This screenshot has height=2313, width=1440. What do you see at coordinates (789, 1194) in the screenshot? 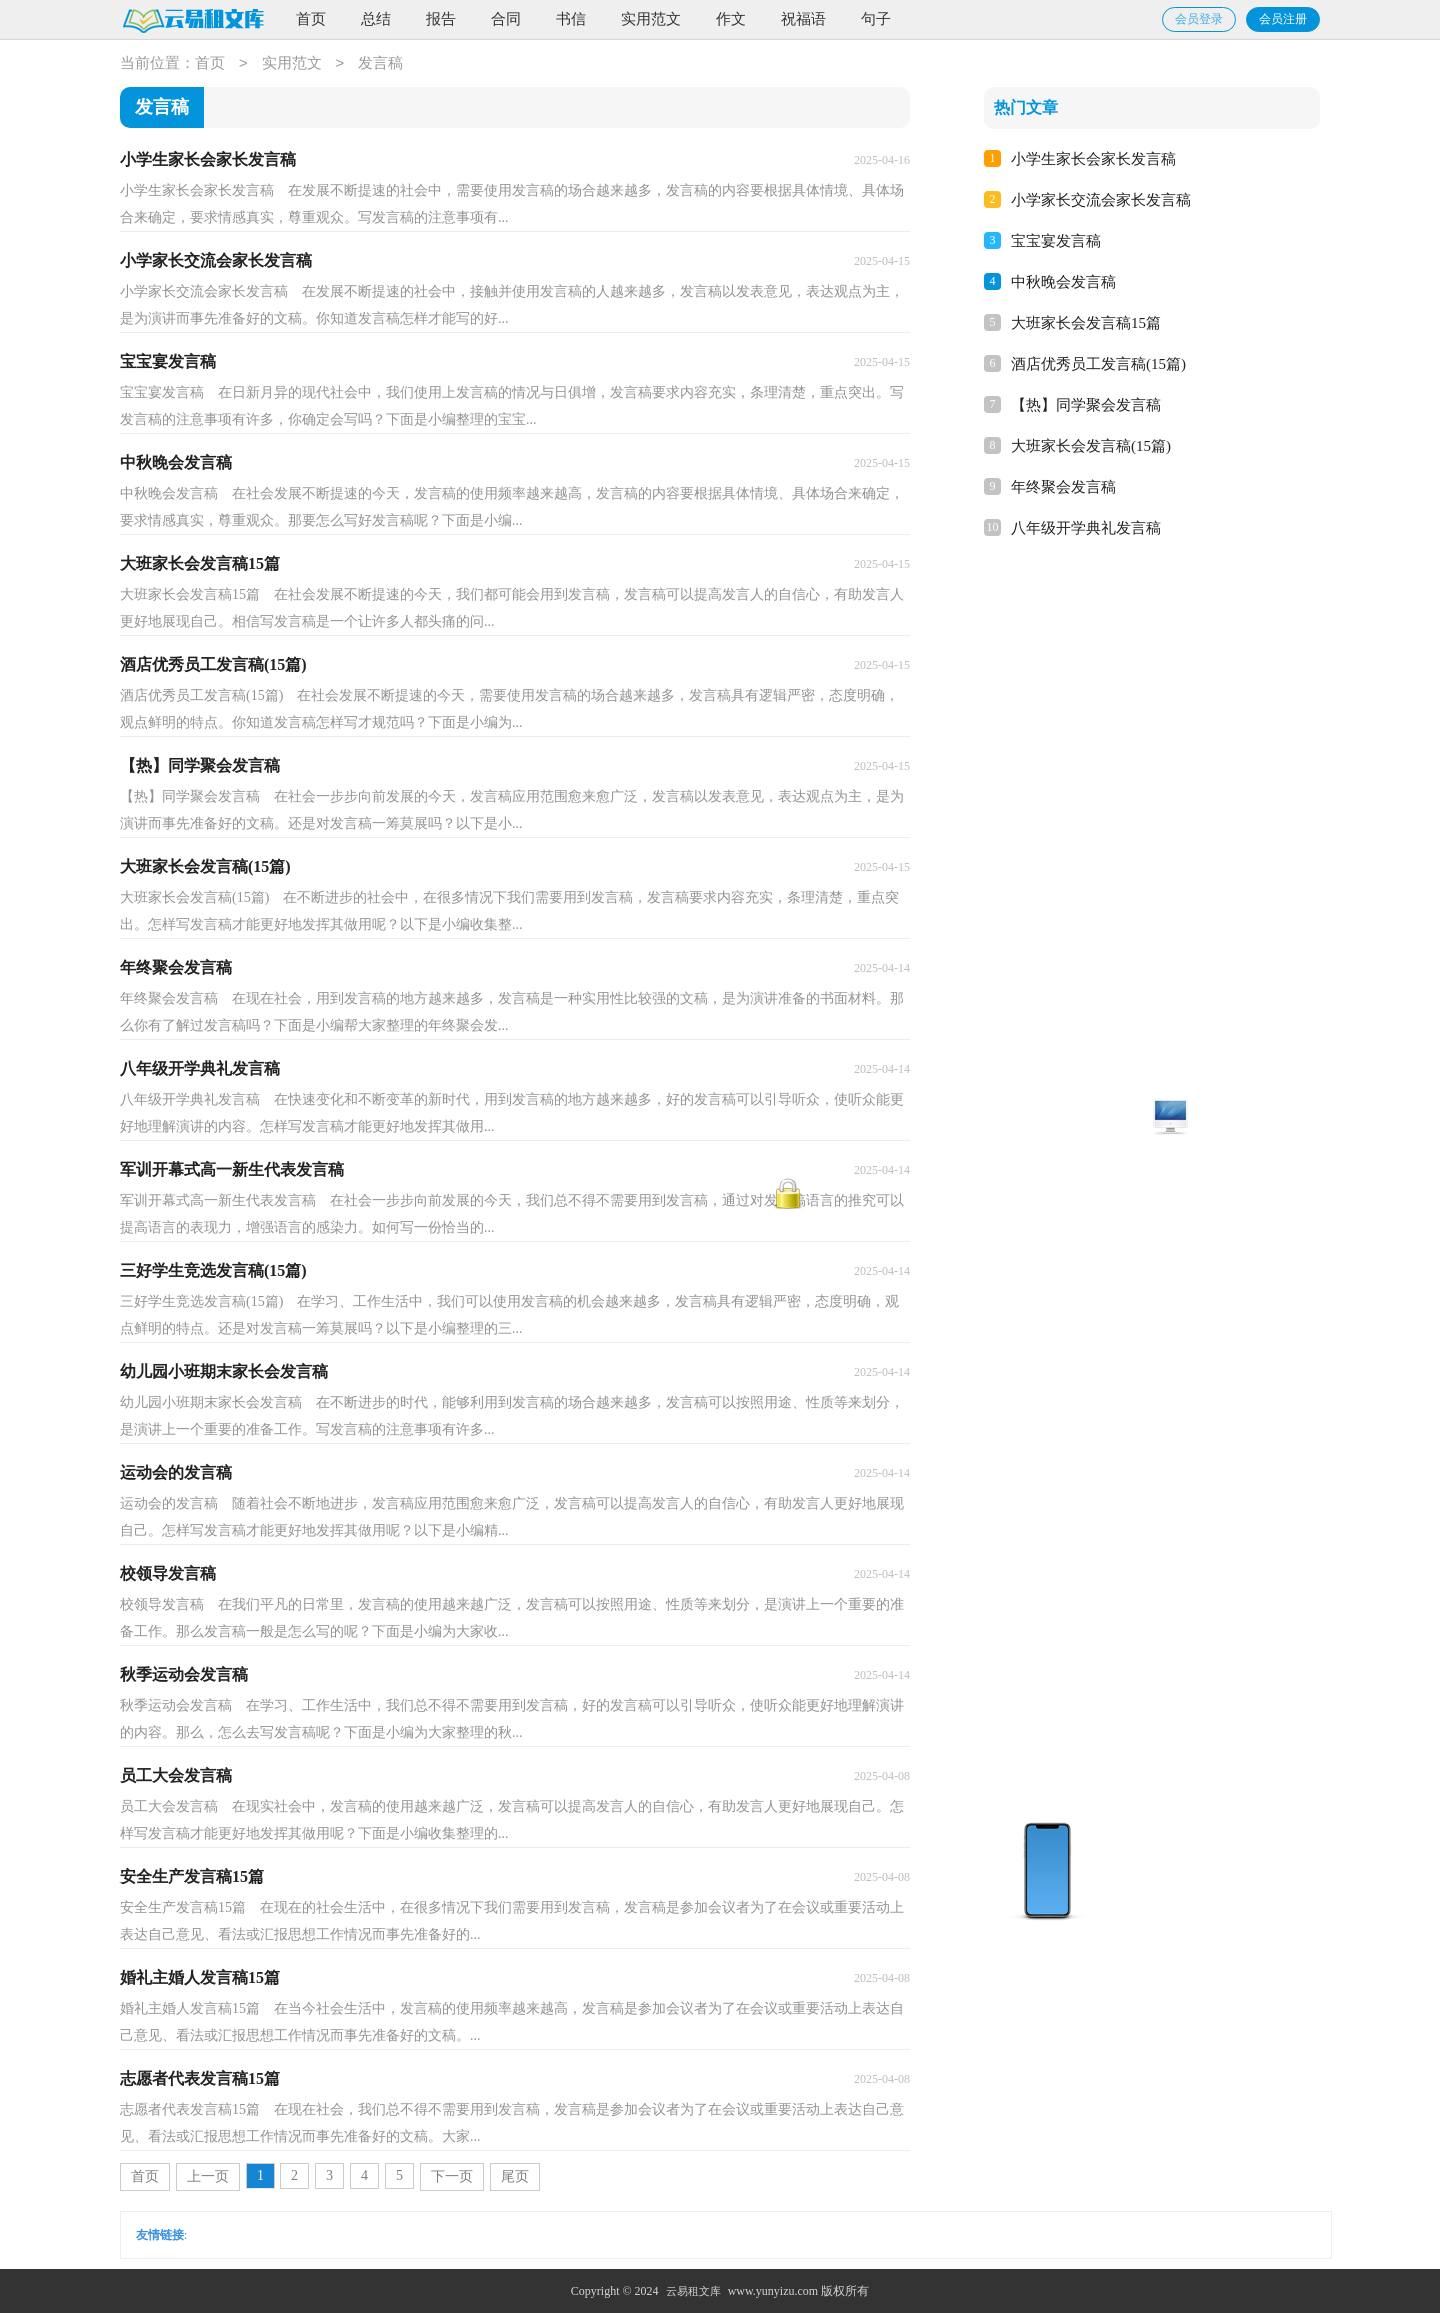
I see `indicates content or settings are locked` at bounding box center [789, 1194].